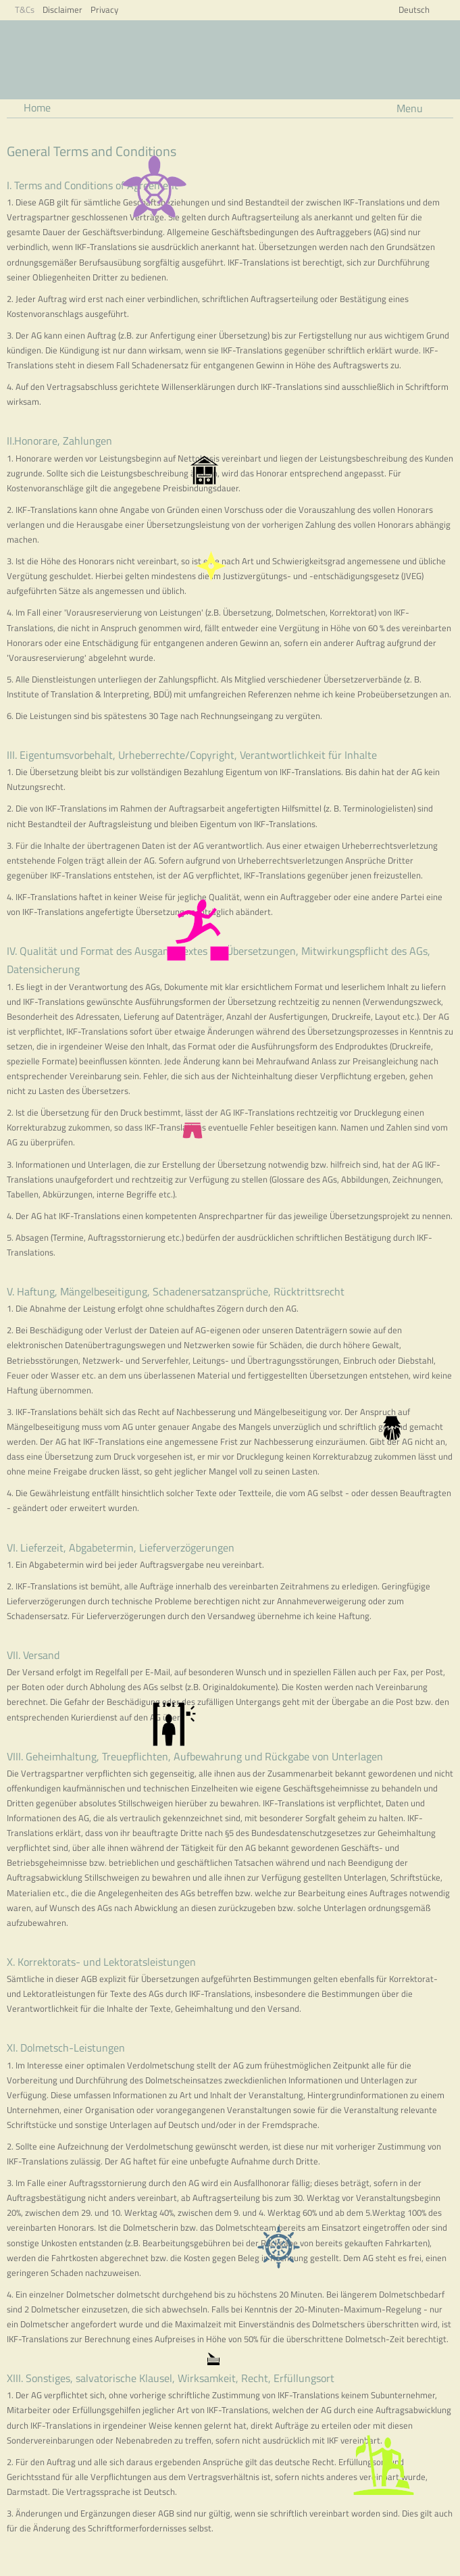  I want to click on security checkpoint or metal detector gate, so click(173, 1724).